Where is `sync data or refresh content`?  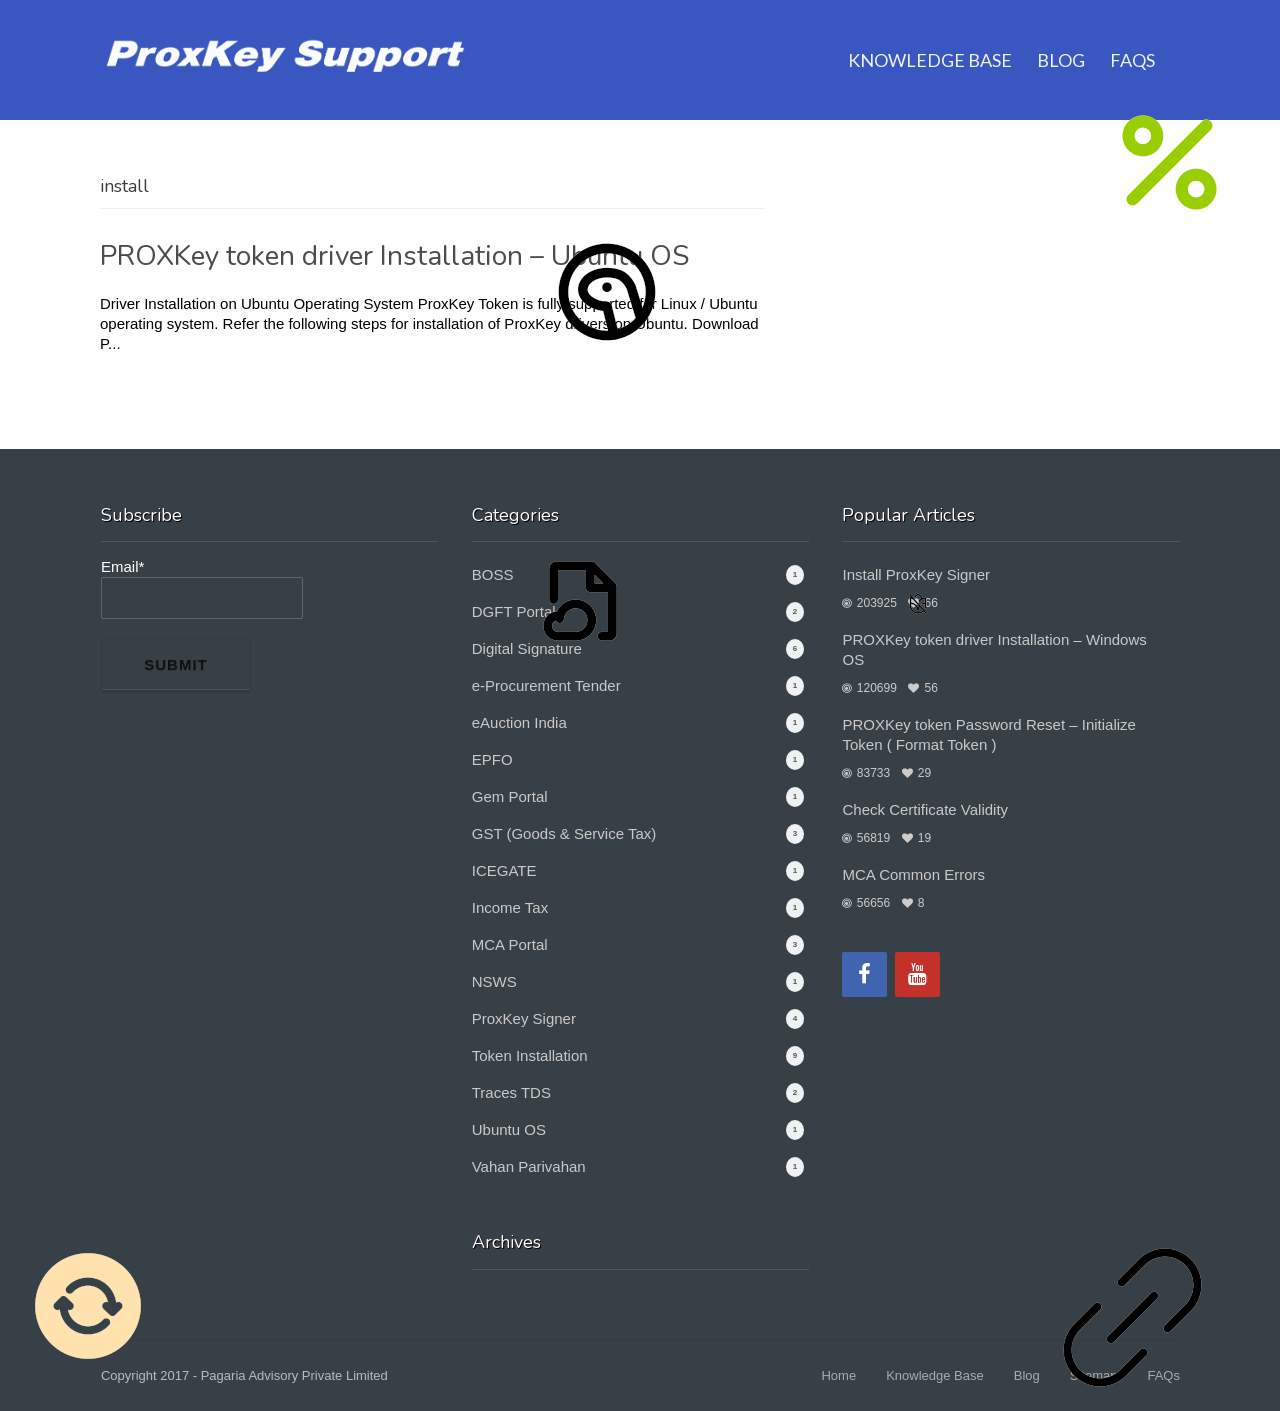 sync data or refresh content is located at coordinates (88, 1306).